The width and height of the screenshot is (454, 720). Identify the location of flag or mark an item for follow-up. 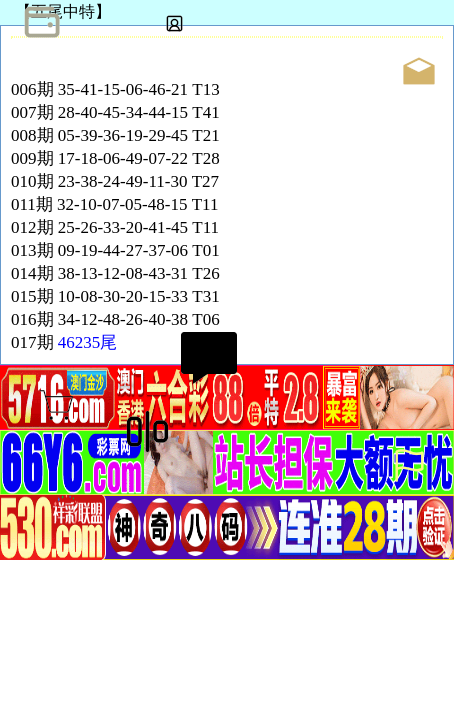
(409, 465).